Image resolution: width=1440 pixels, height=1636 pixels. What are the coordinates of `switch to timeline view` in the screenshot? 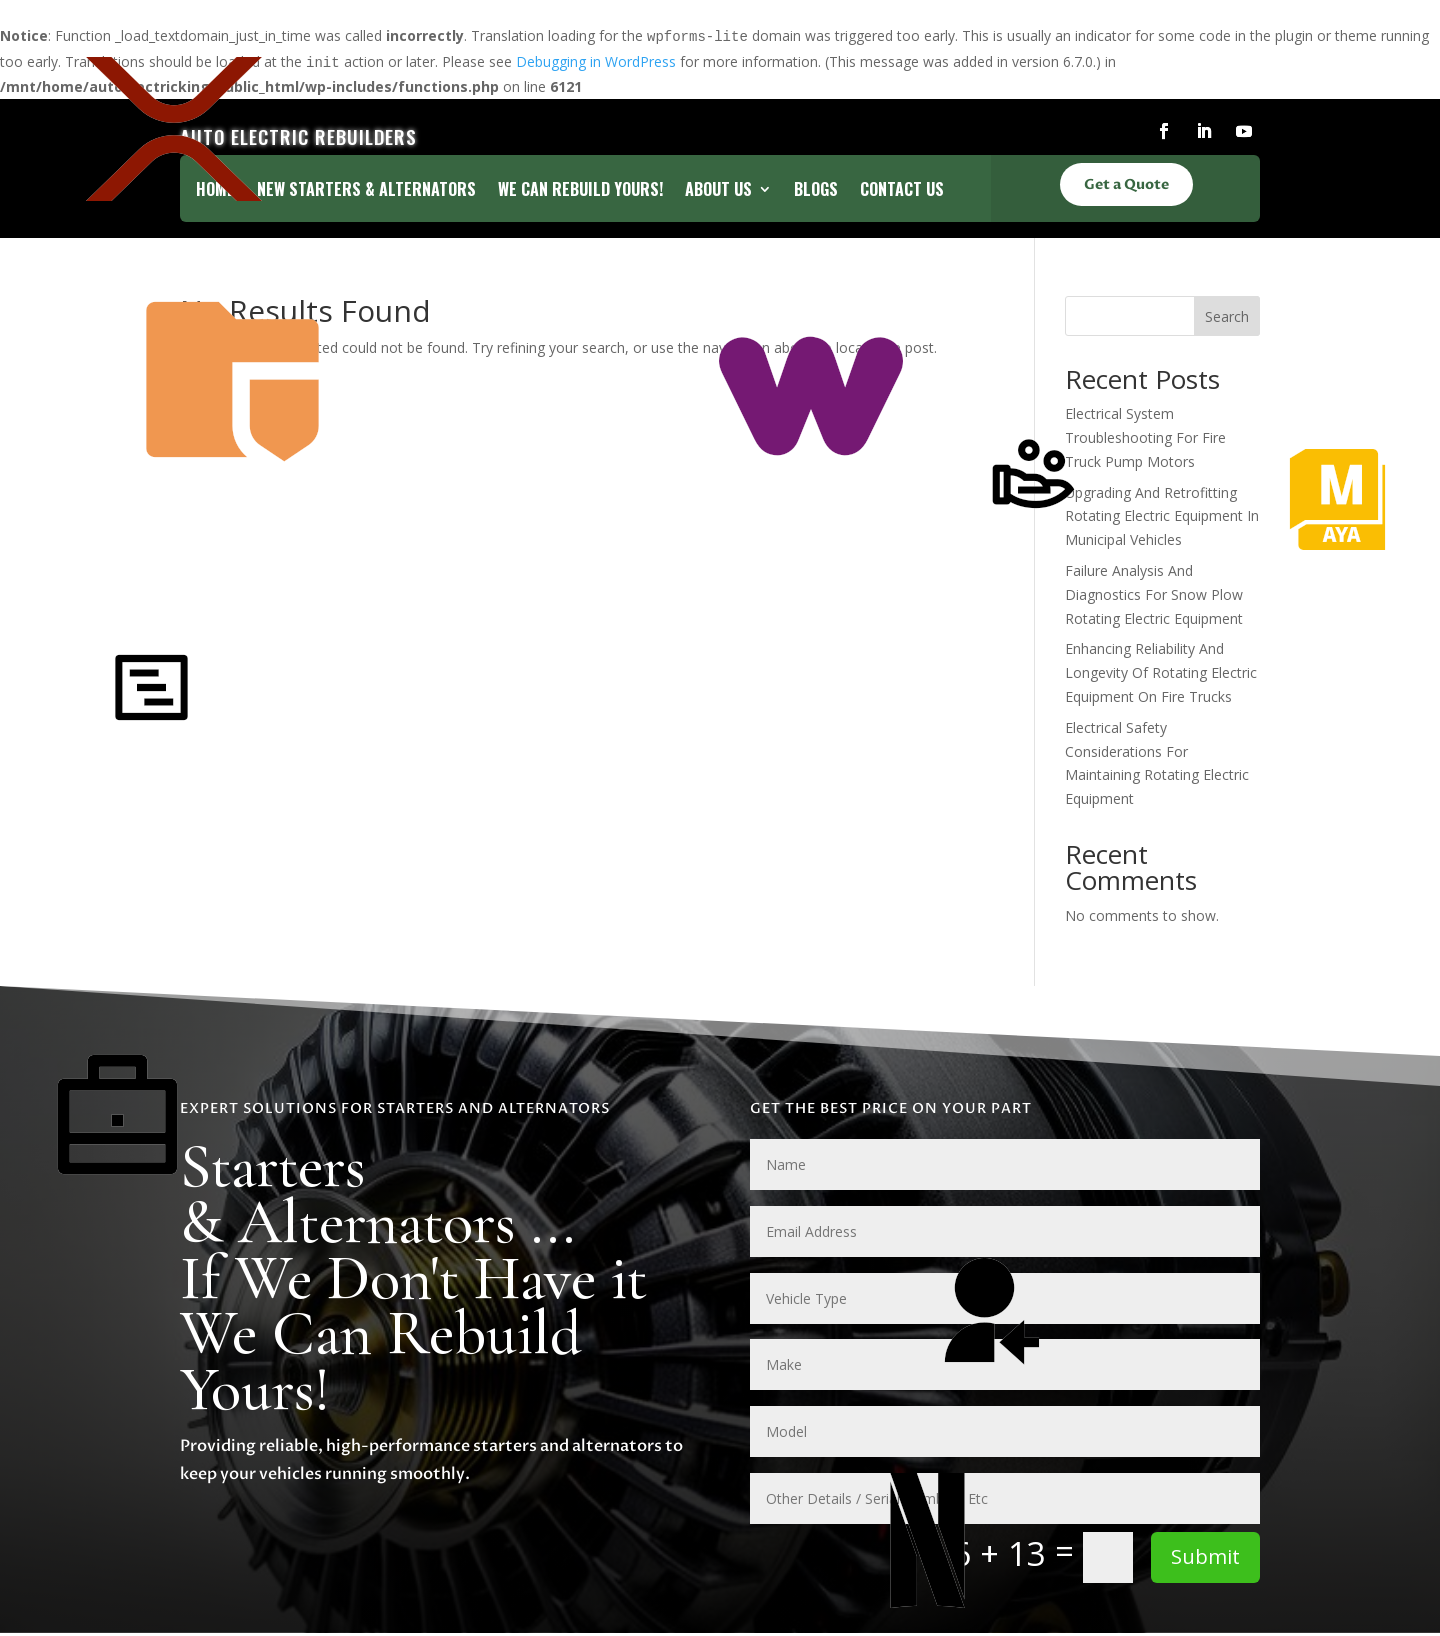 It's located at (151, 687).